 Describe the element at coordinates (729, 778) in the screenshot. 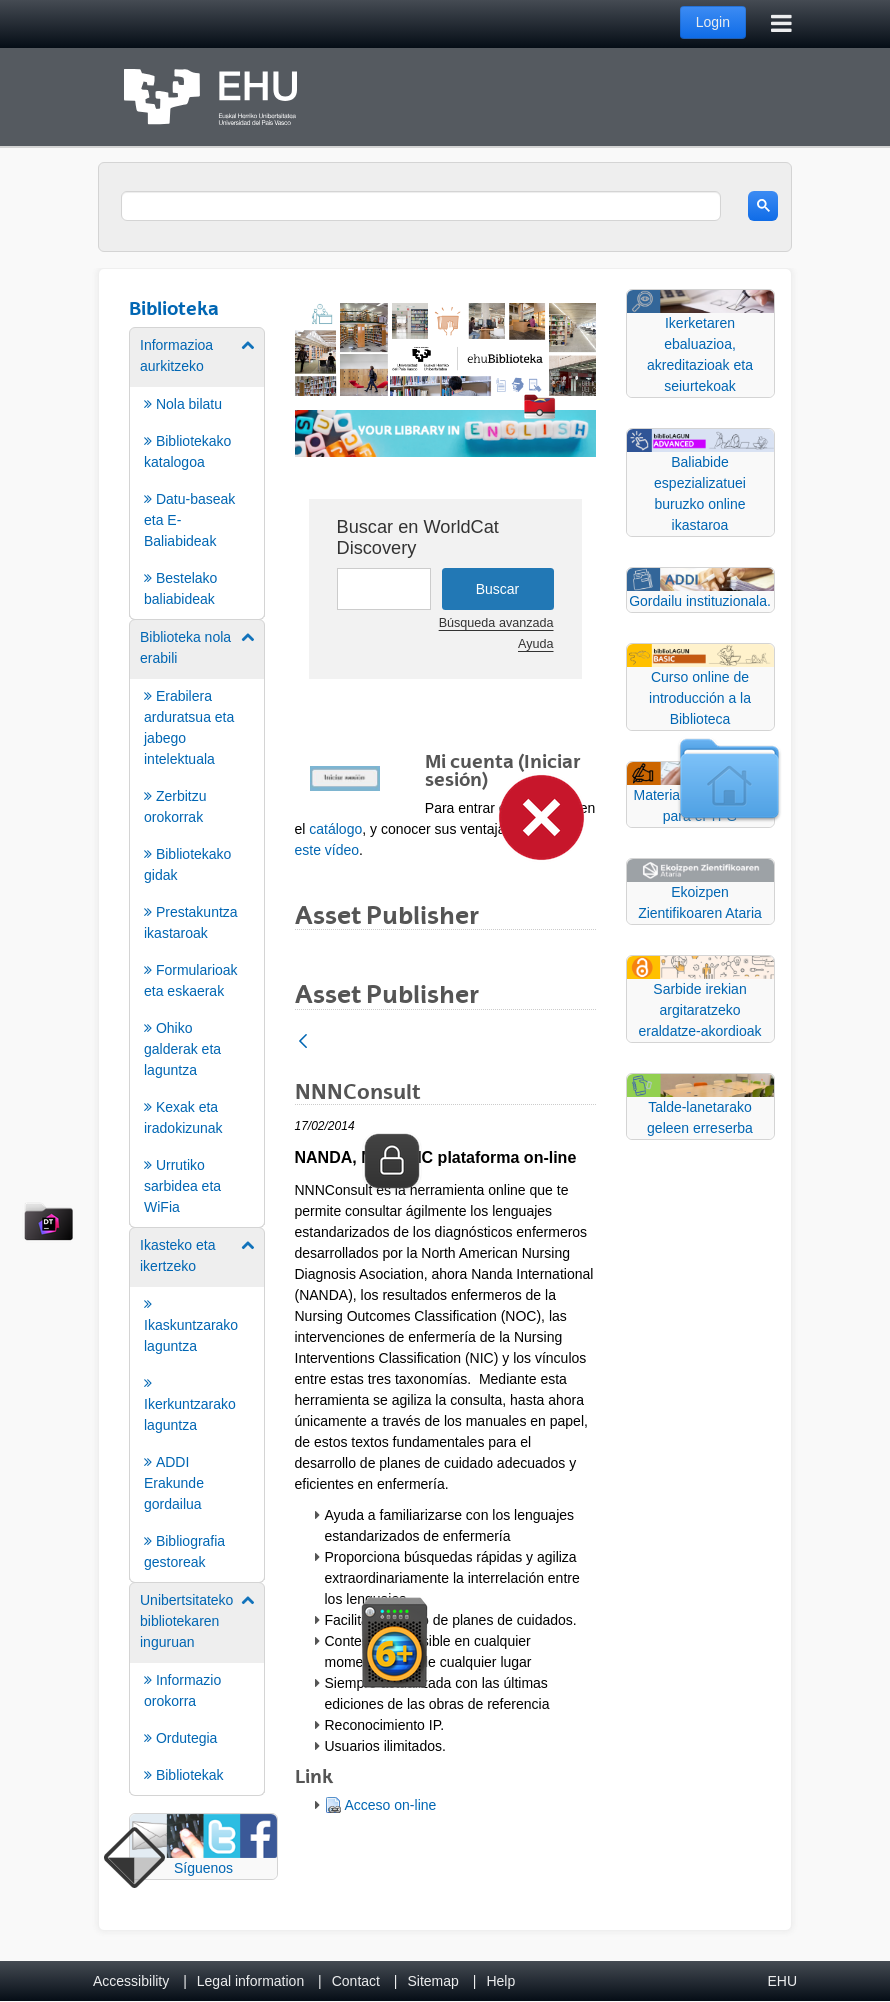

I see `open your home folder` at that location.